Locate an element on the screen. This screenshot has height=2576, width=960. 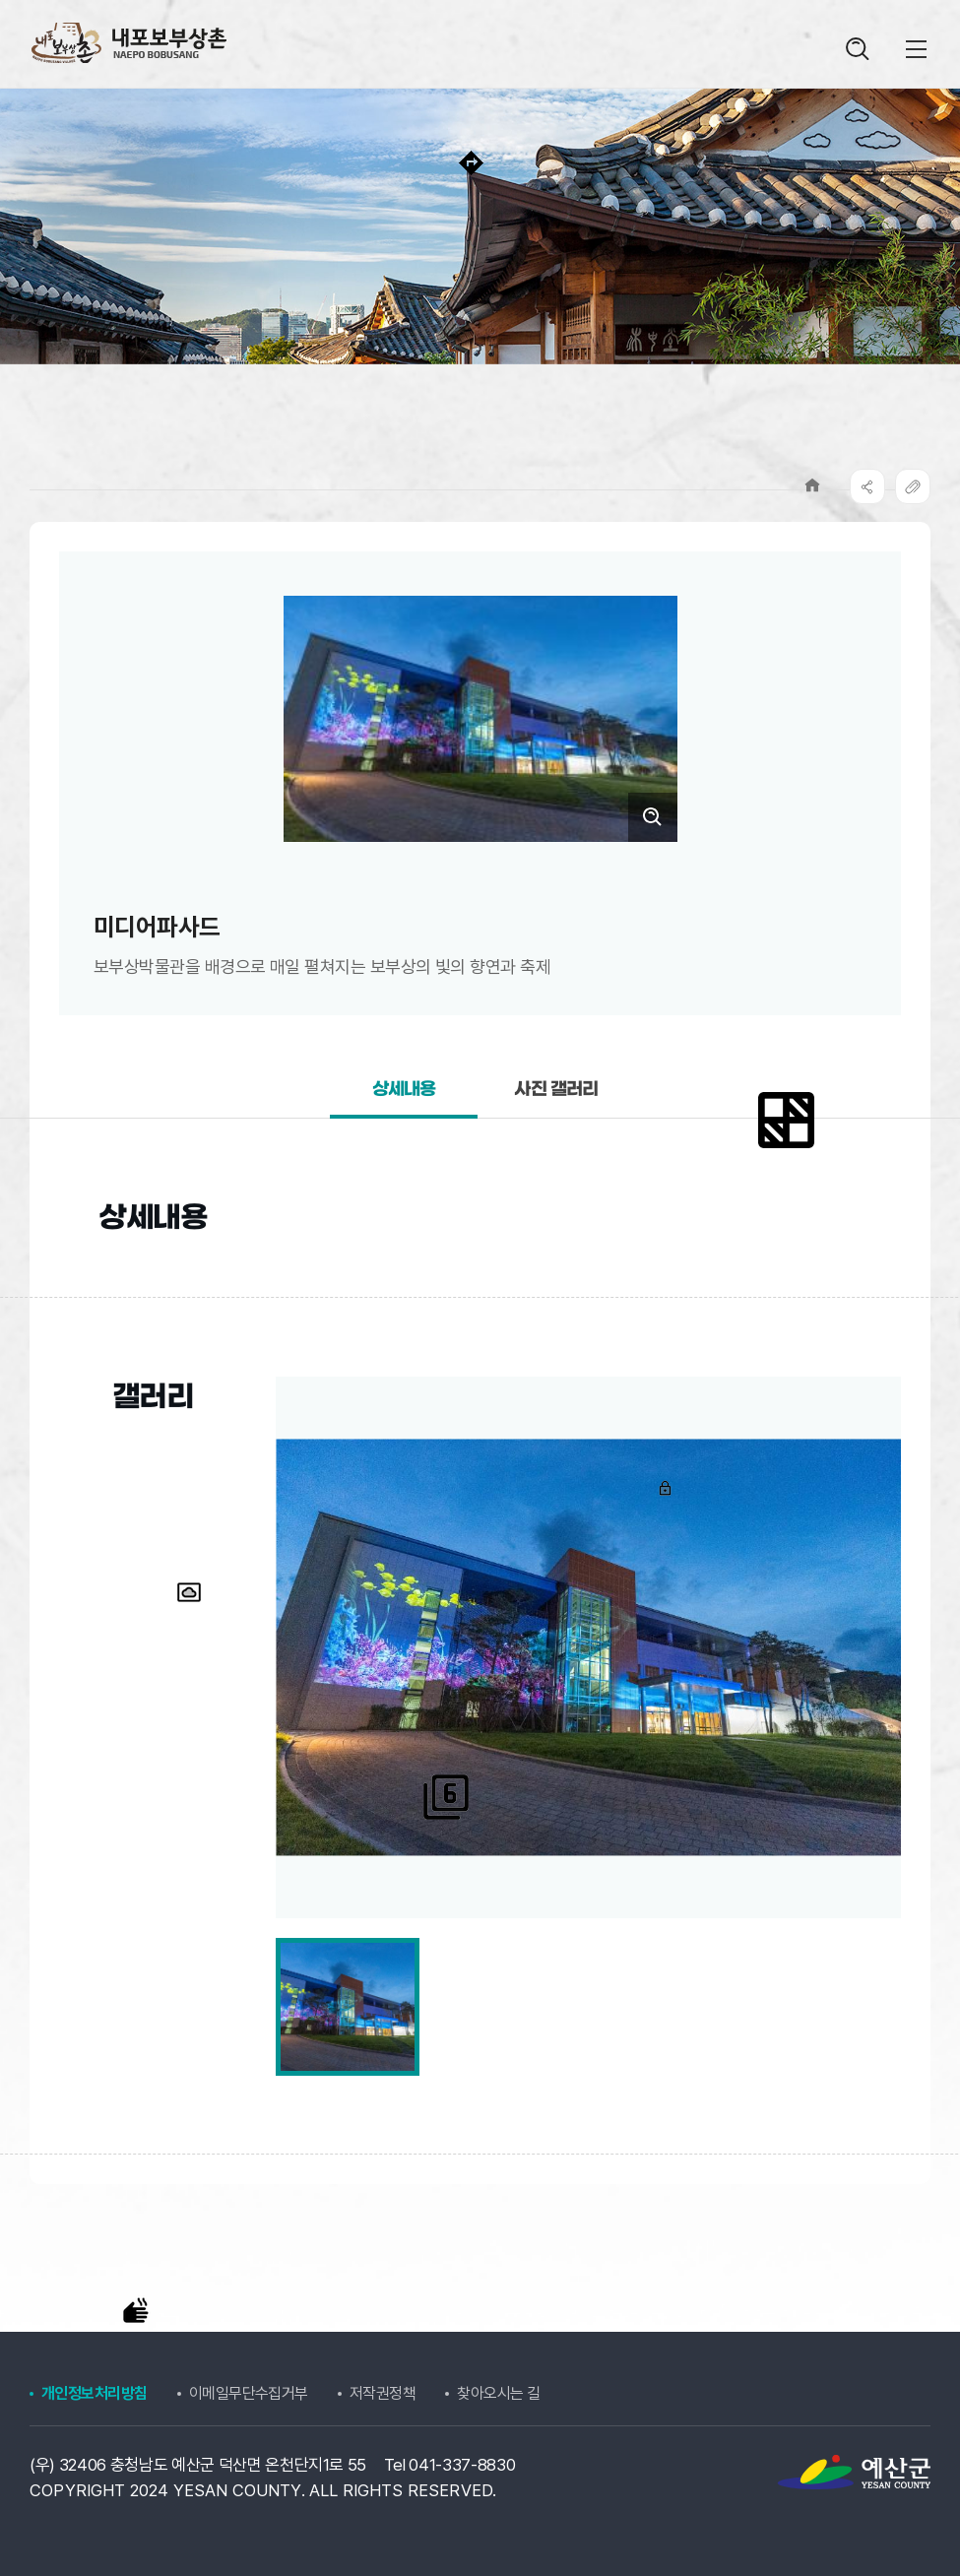
activate hand dryer is located at coordinates (136, 2309).